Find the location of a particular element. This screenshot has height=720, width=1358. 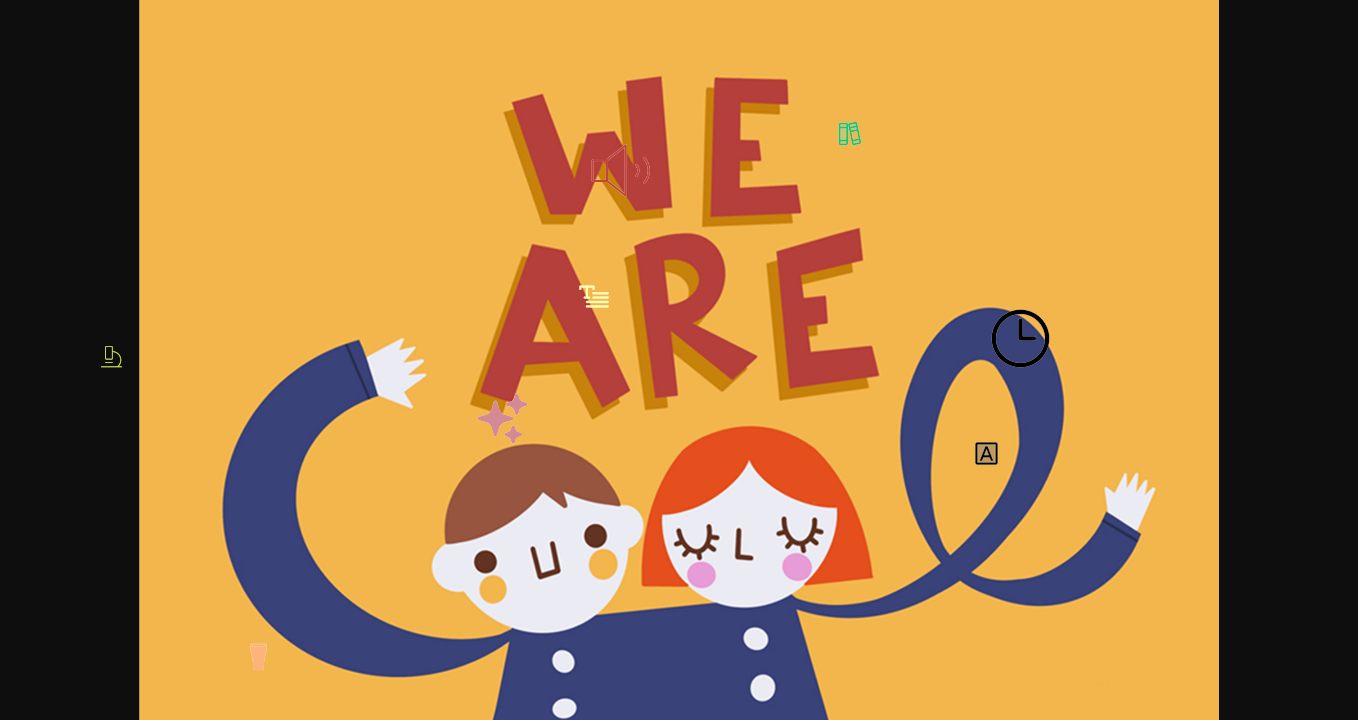

increase or adjust volume level is located at coordinates (619, 170).